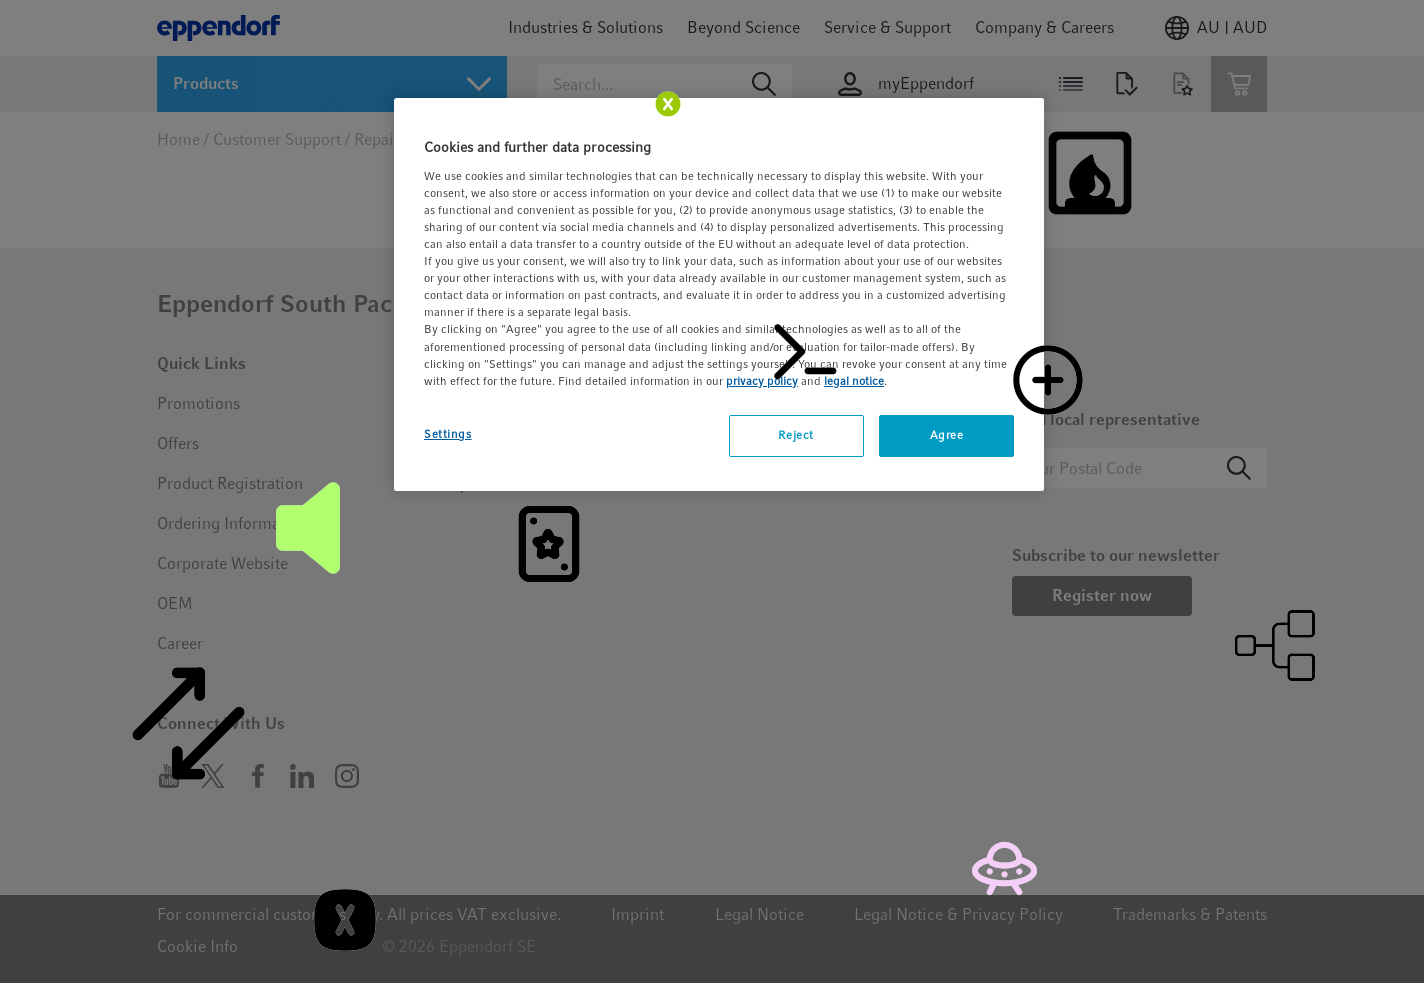 The image size is (1424, 983). Describe the element at coordinates (549, 544) in the screenshot. I see `view starred or favorite card in a card game` at that location.